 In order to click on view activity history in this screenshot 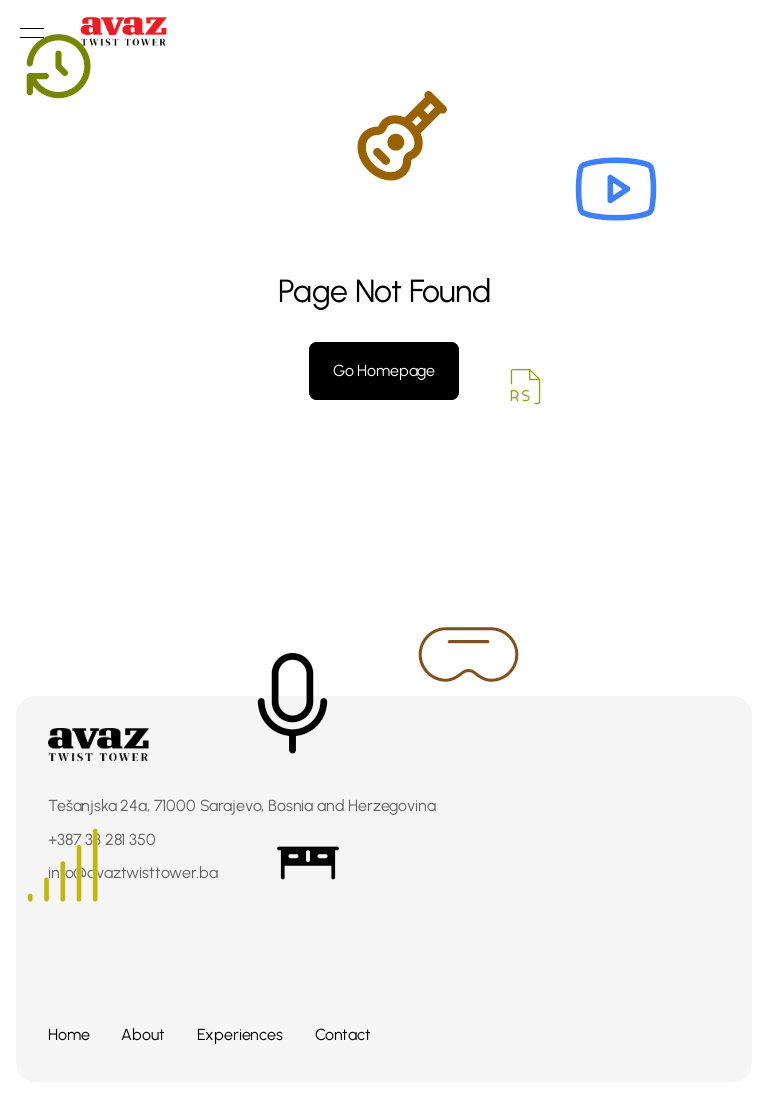, I will do `click(58, 66)`.